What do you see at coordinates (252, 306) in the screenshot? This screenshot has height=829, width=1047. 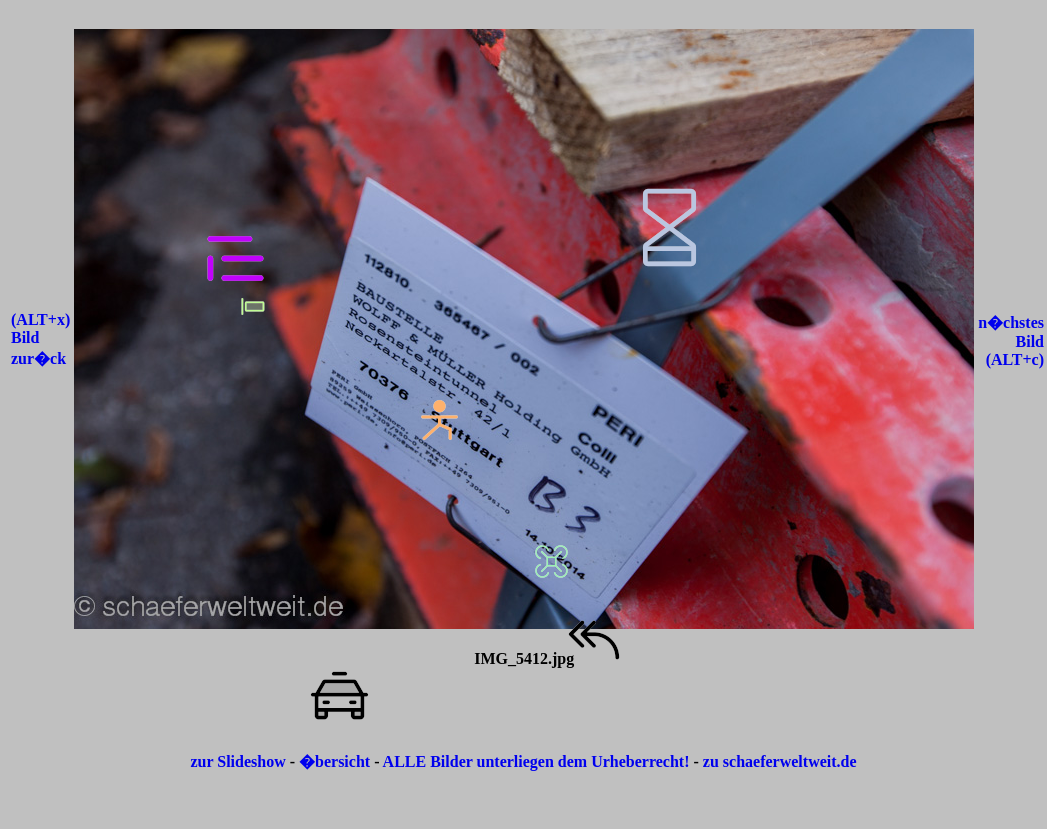 I see `align content to the left edge` at bounding box center [252, 306].